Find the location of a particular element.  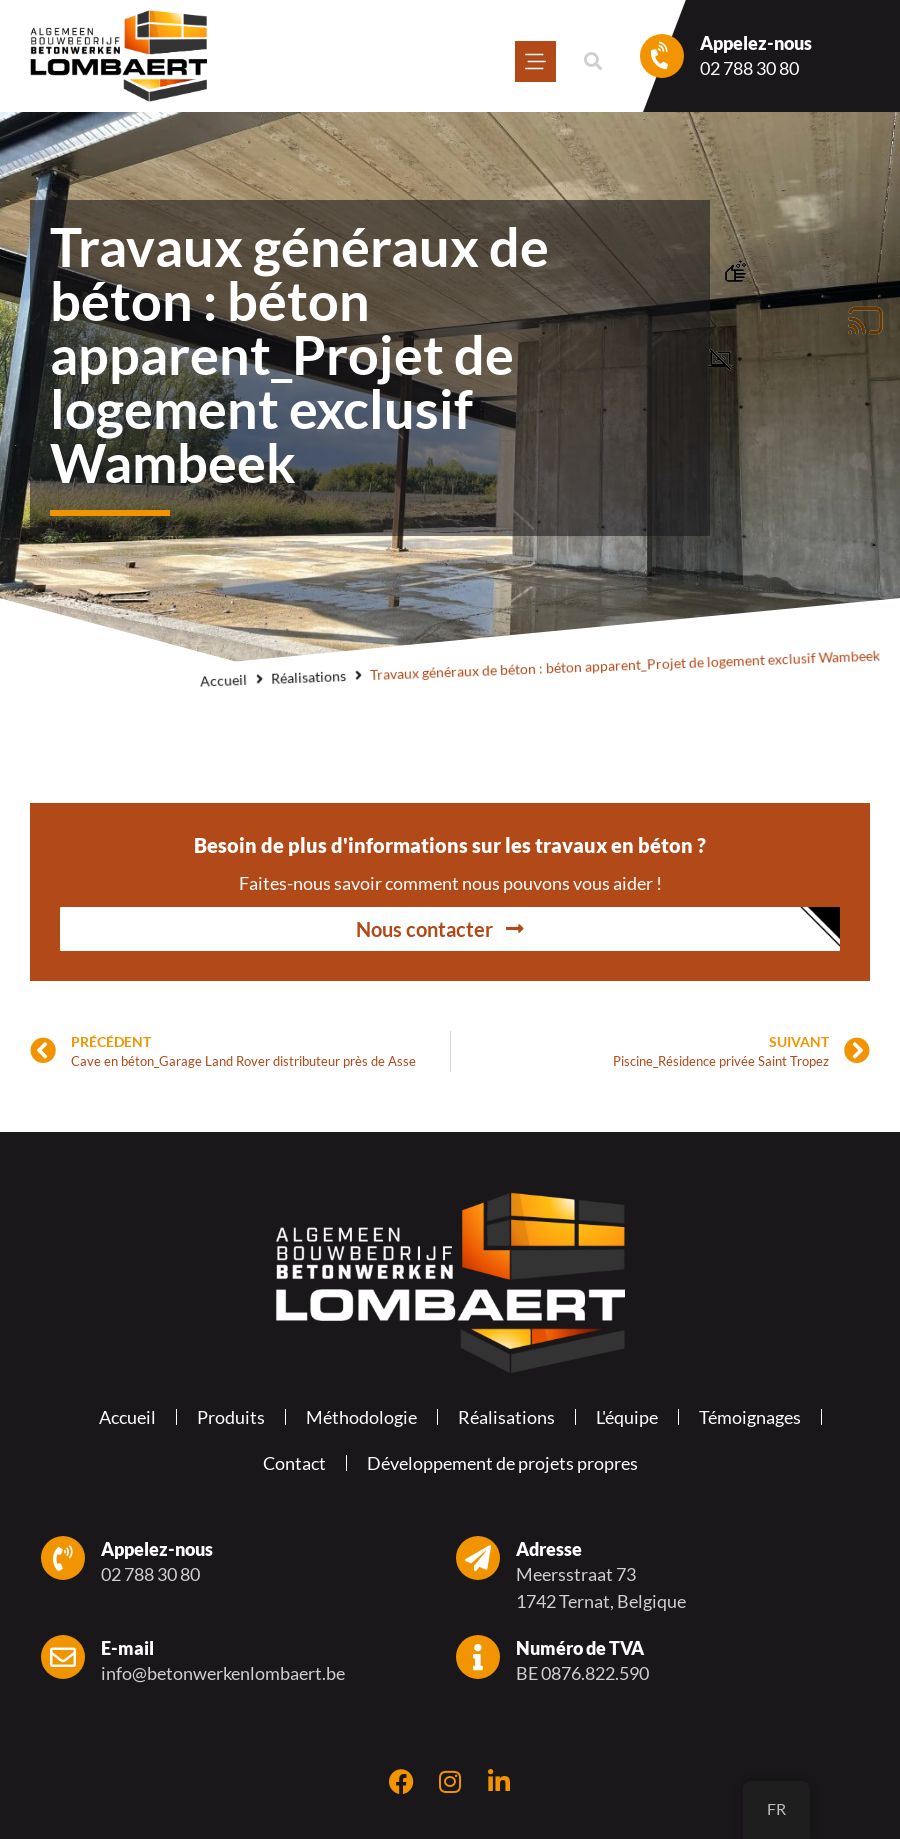

wash hands or hygiene reminder is located at coordinates (736, 271).